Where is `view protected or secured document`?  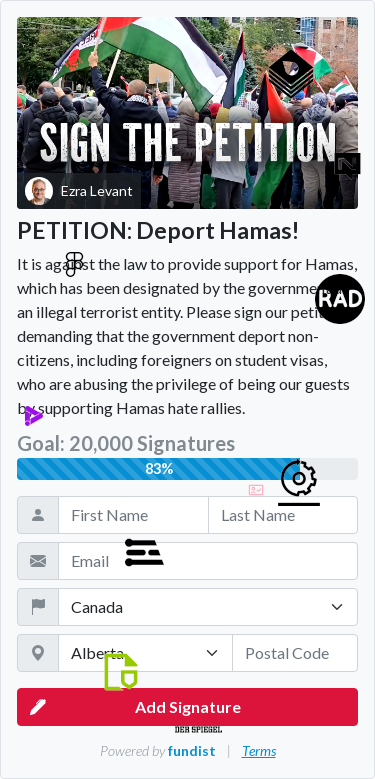 view protected or secured document is located at coordinates (121, 672).